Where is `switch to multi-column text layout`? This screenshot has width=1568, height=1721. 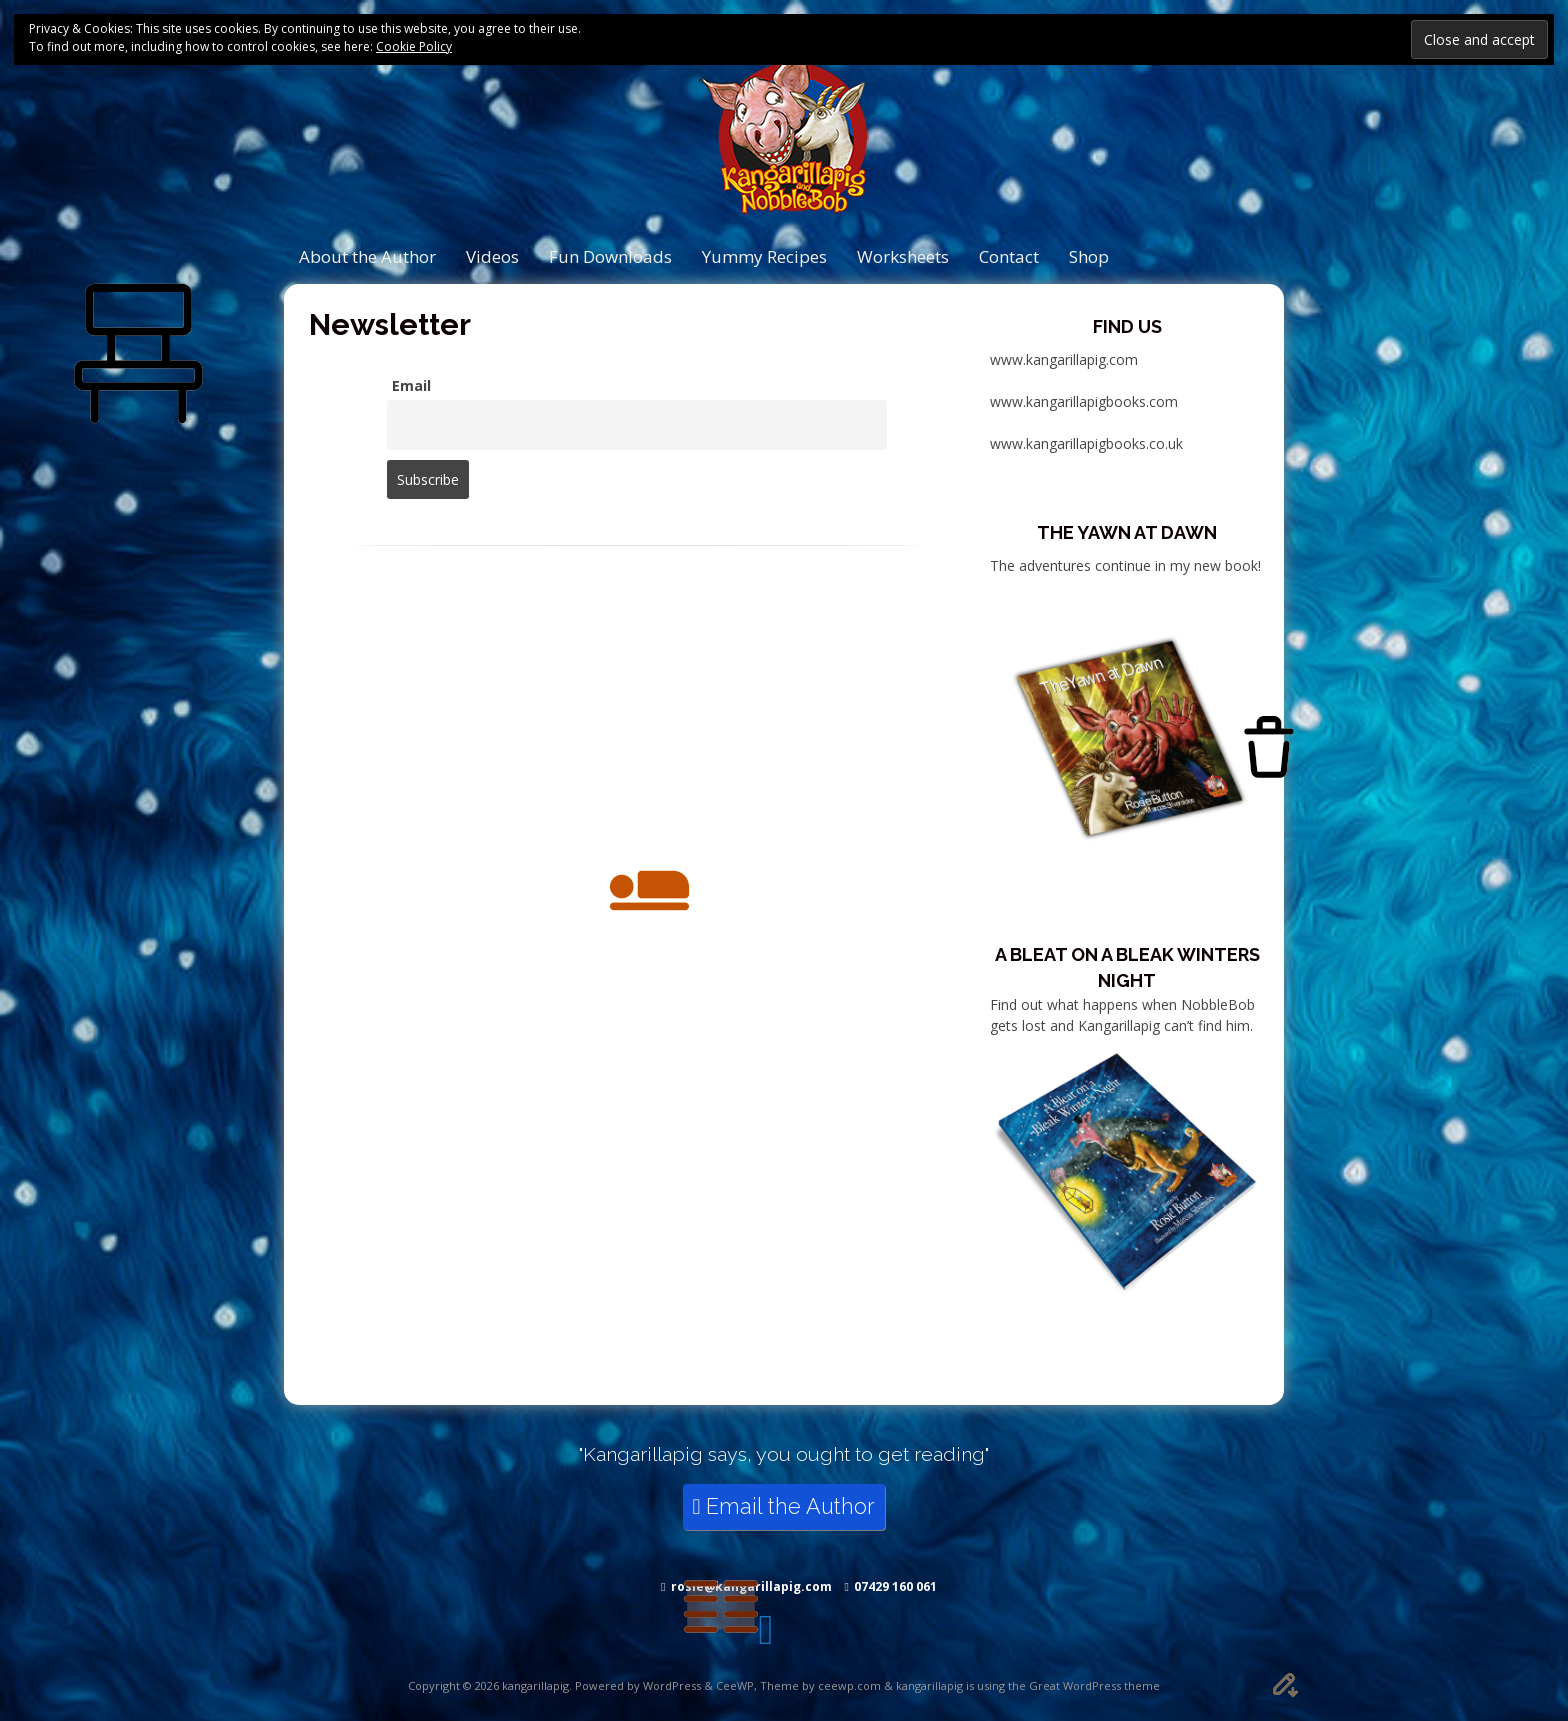
switch to multi-column text layout is located at coordinates (721, 1608).